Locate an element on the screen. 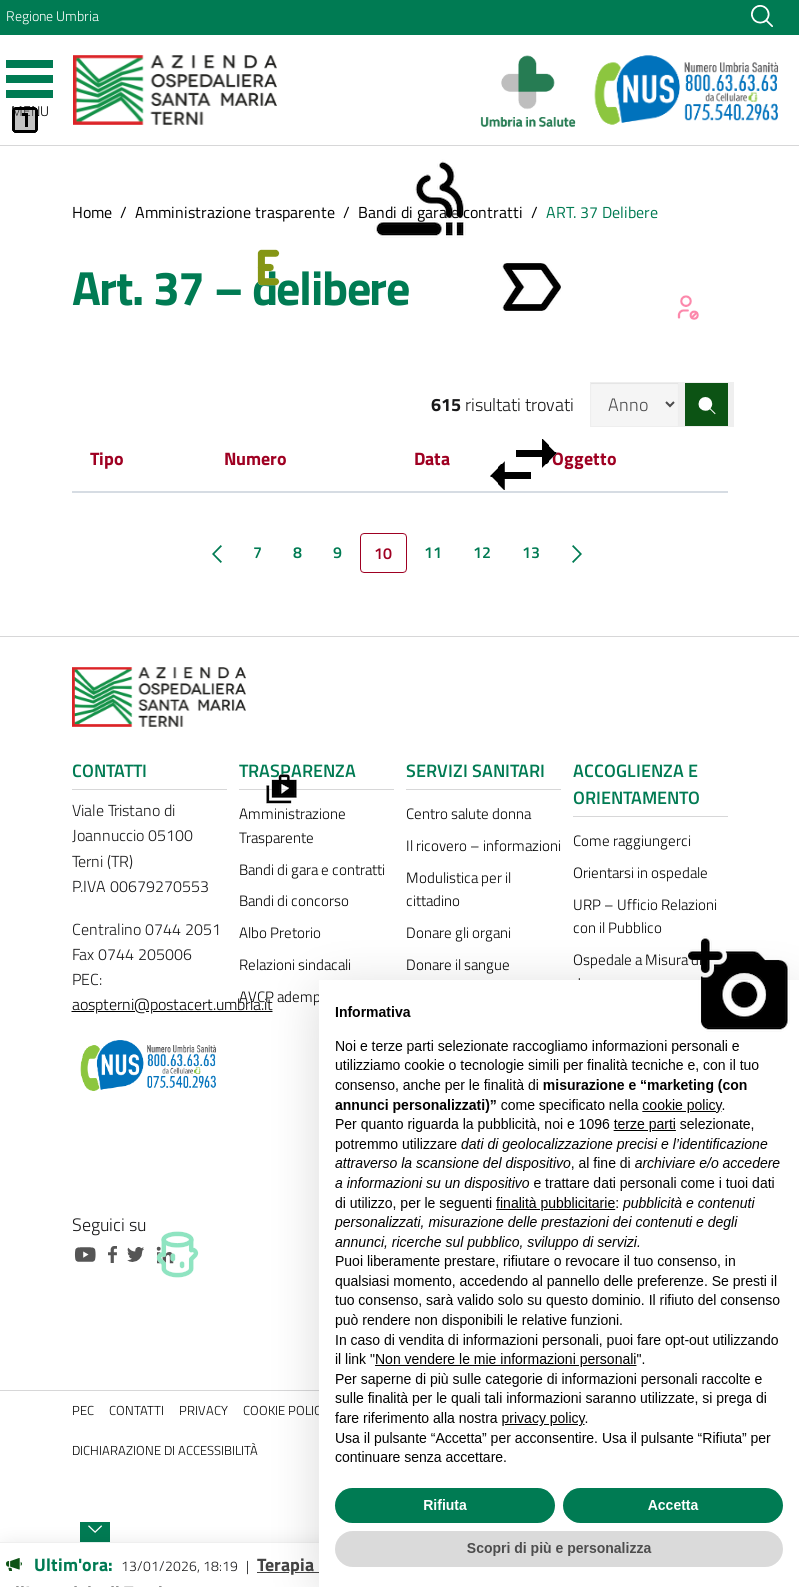 The image size is (799, 1587). indicates a designated smoking area is located at coordinates (420, 205).